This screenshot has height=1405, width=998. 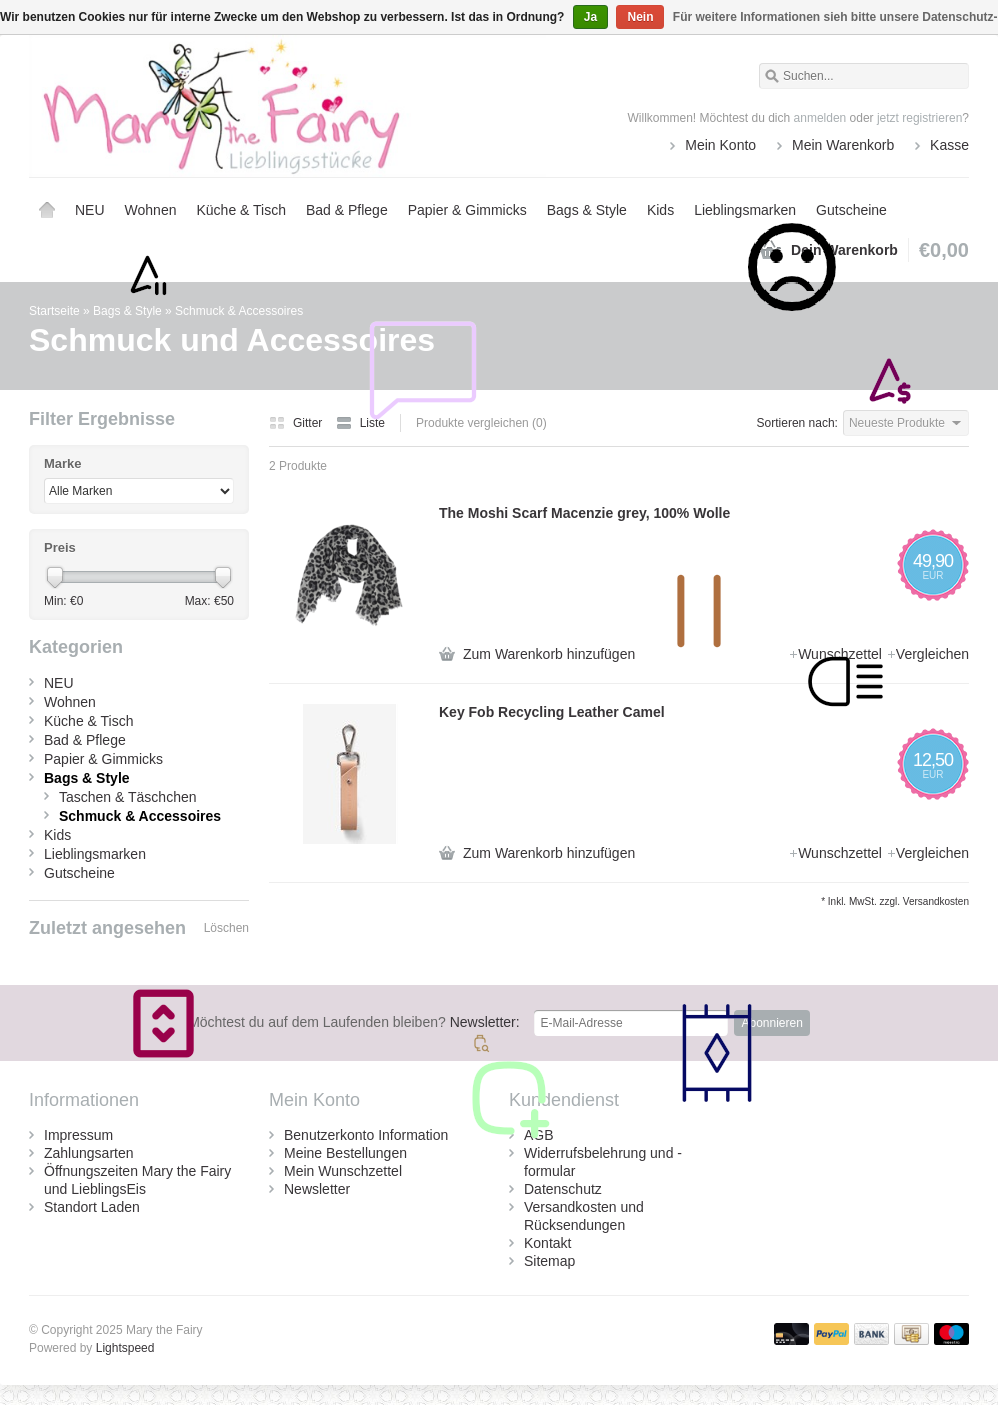 I want to click on toggle vehicle headlights on/off, so click(x=845, y=681).